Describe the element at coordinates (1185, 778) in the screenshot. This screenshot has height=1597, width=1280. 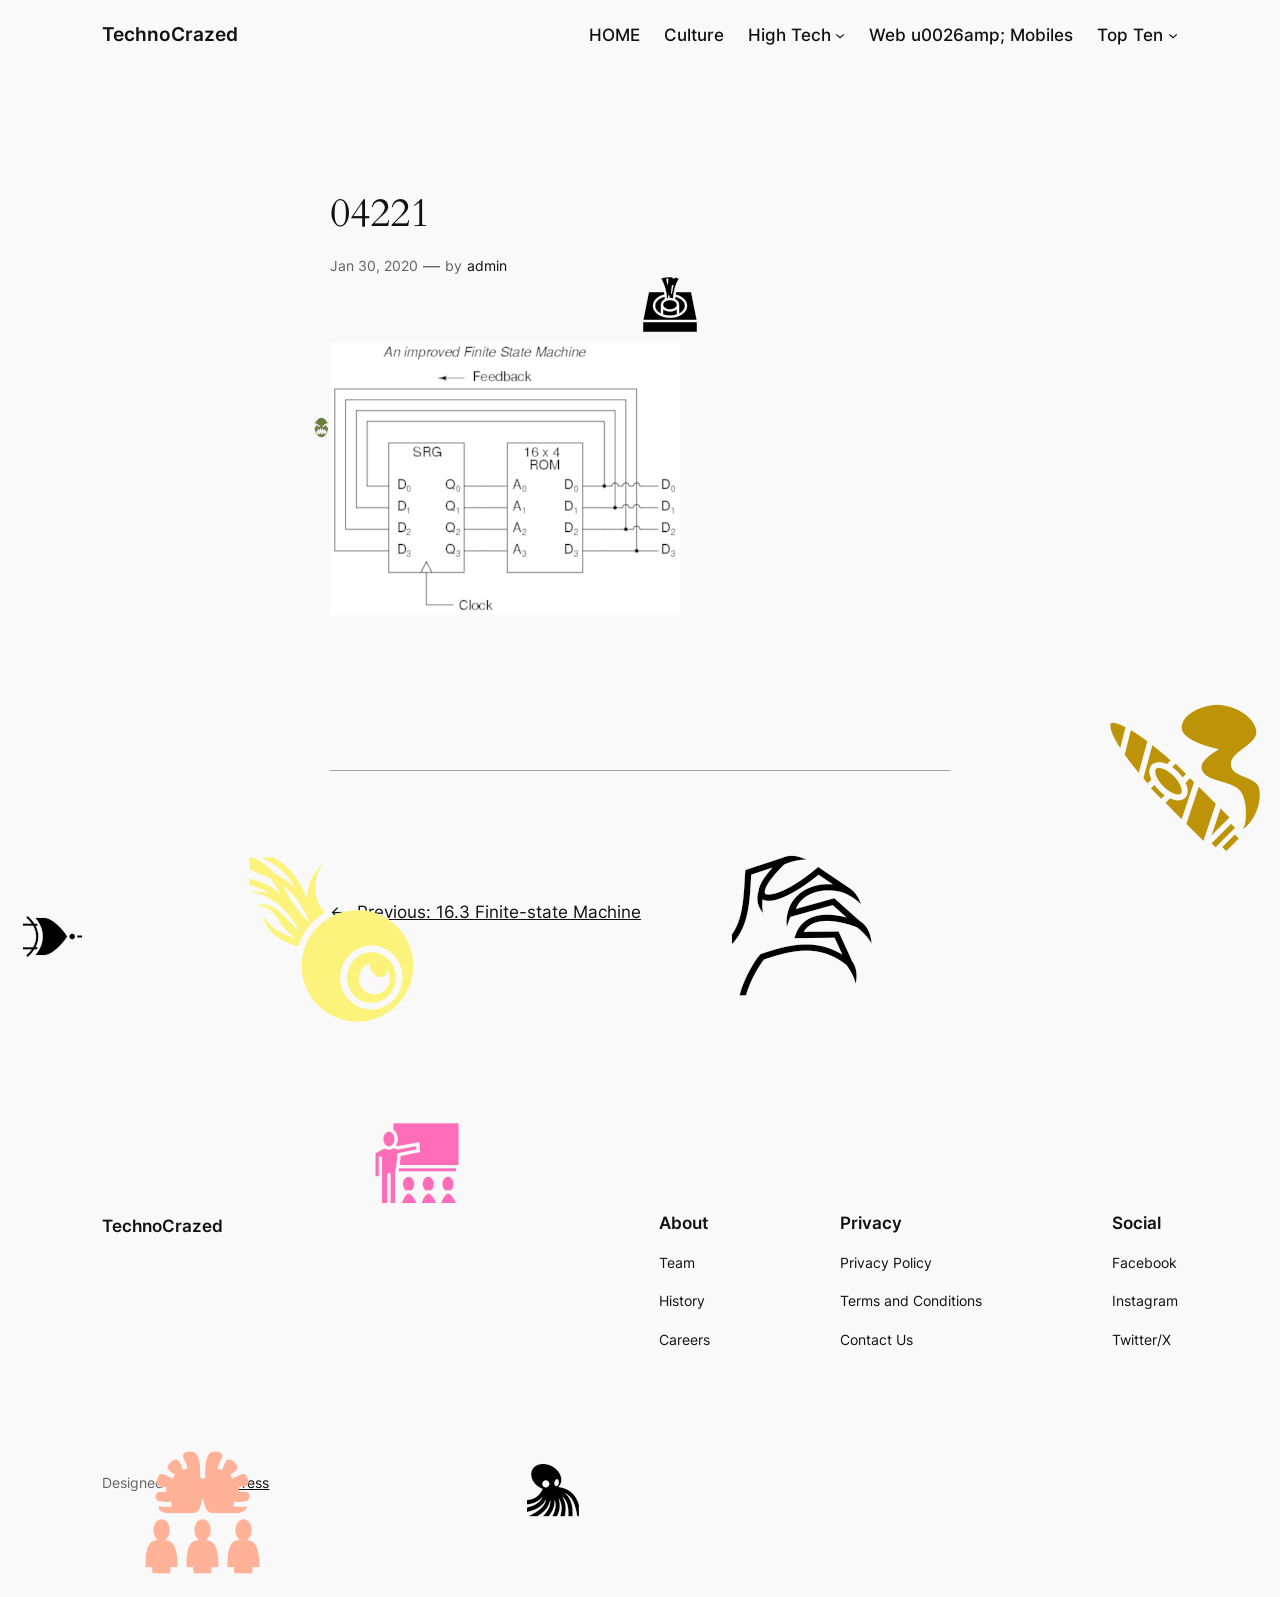
I see `indicates smoking area or smoking permitted` at that location.